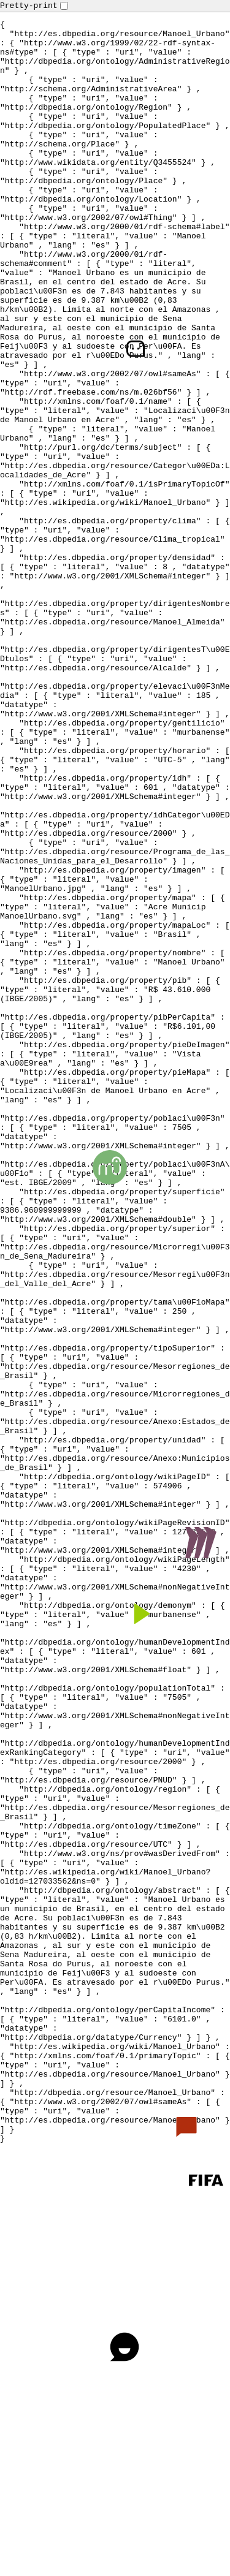  Describe the element at coordinates (186, 2126) in the screenshot. I see `open chat or messaging` at that location.